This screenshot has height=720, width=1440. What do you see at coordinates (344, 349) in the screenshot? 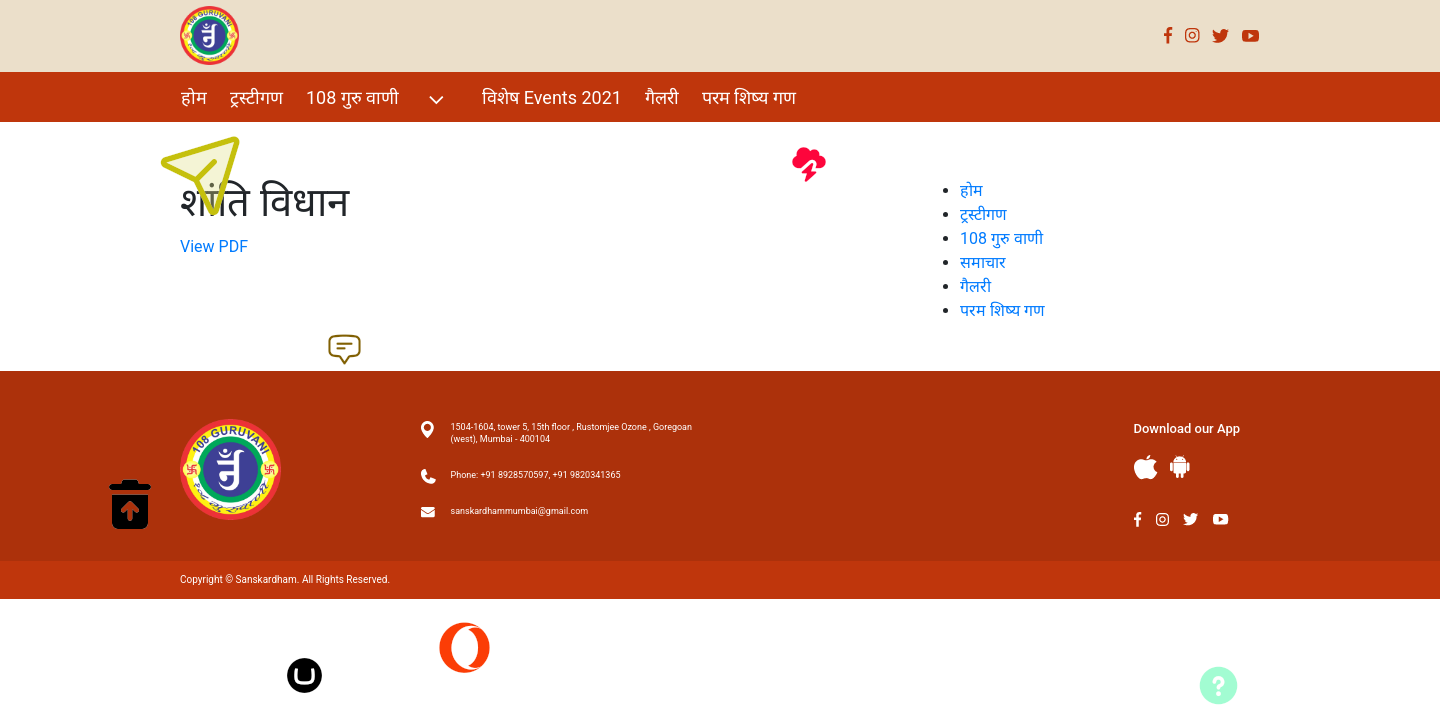
I see `open chat or messaging` at bounding box center [344, 349].